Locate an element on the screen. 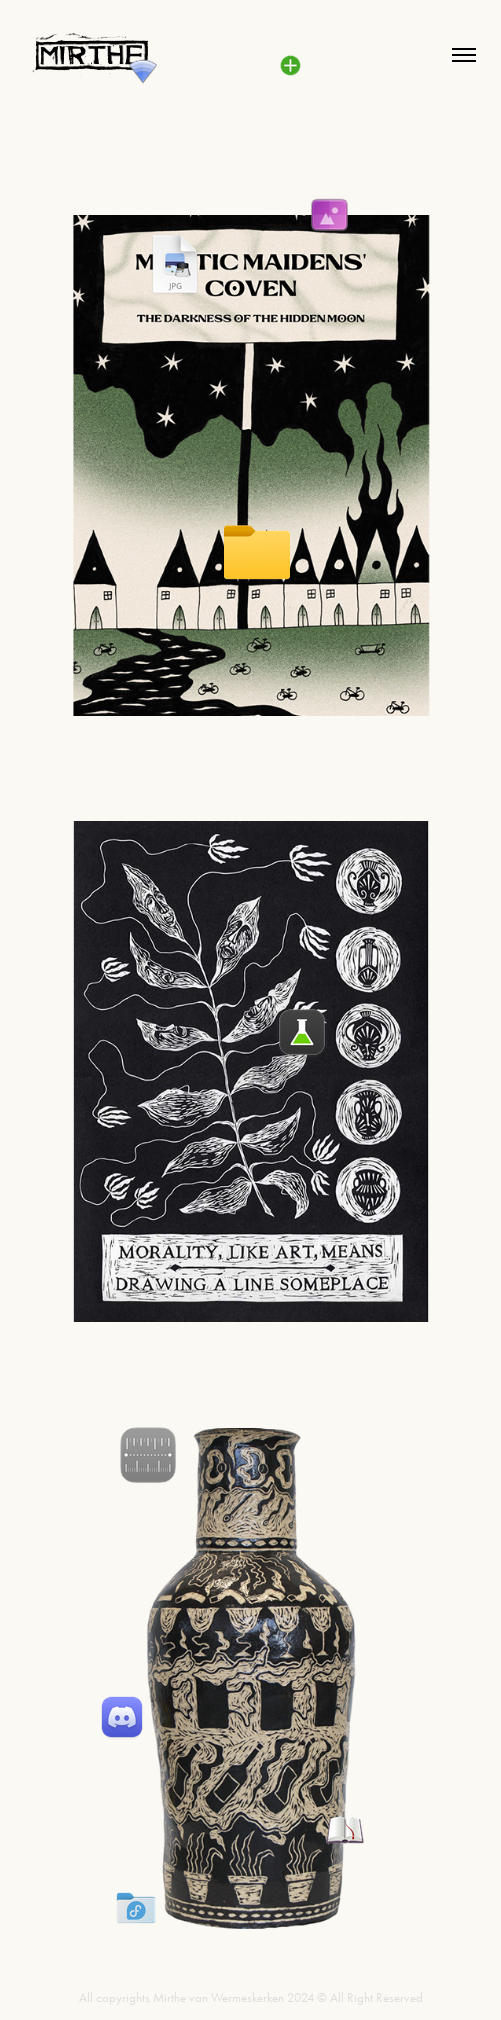 The image size is (501, 2020). indicates an image file type is located at coordinates (329, 213).